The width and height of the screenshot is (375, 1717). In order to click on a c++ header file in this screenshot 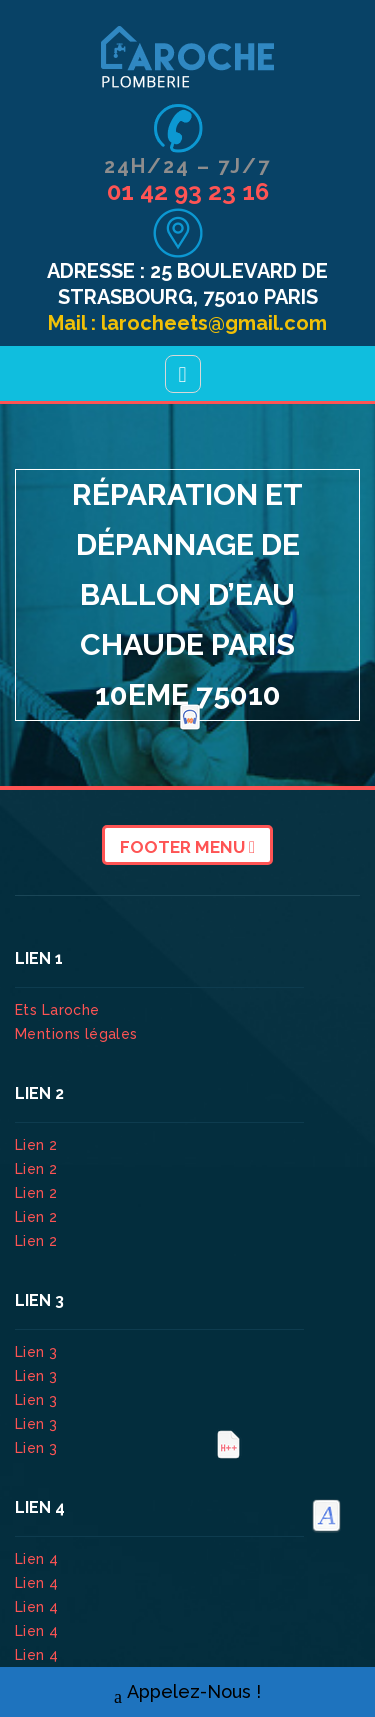, I will do `click(228, 1444)`.